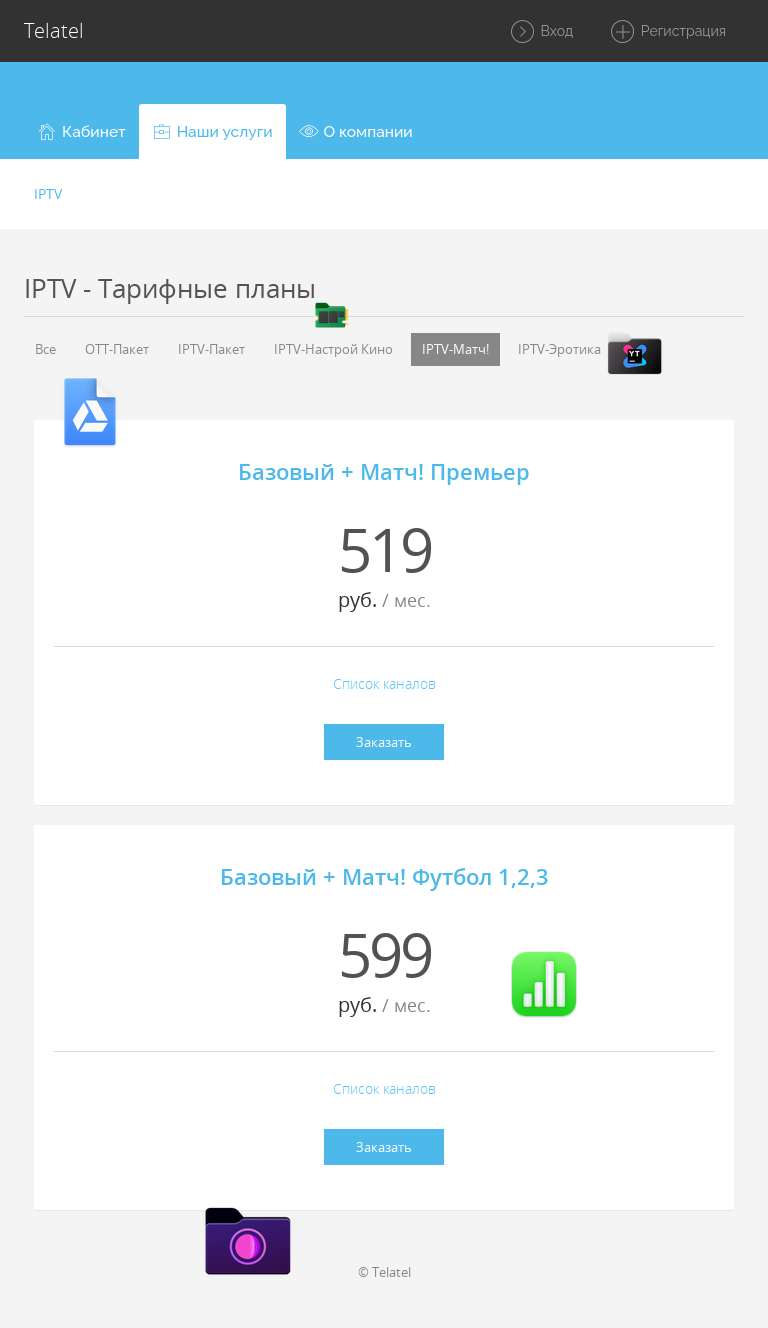  Describe the element at coordinates (544, 984) in the screenshot. I see `open Numbers spreadsheet app` at that location.